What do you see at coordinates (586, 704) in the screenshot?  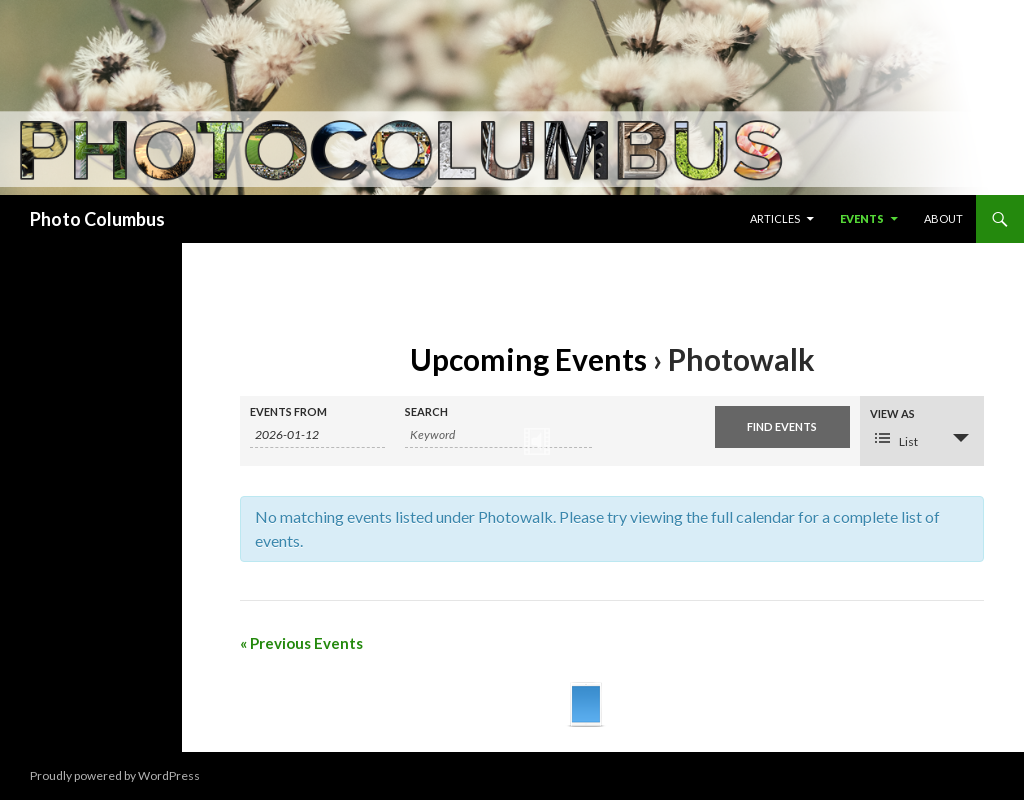 I see `indicates a connected iPad Air device` at bounding box center [586, 704].